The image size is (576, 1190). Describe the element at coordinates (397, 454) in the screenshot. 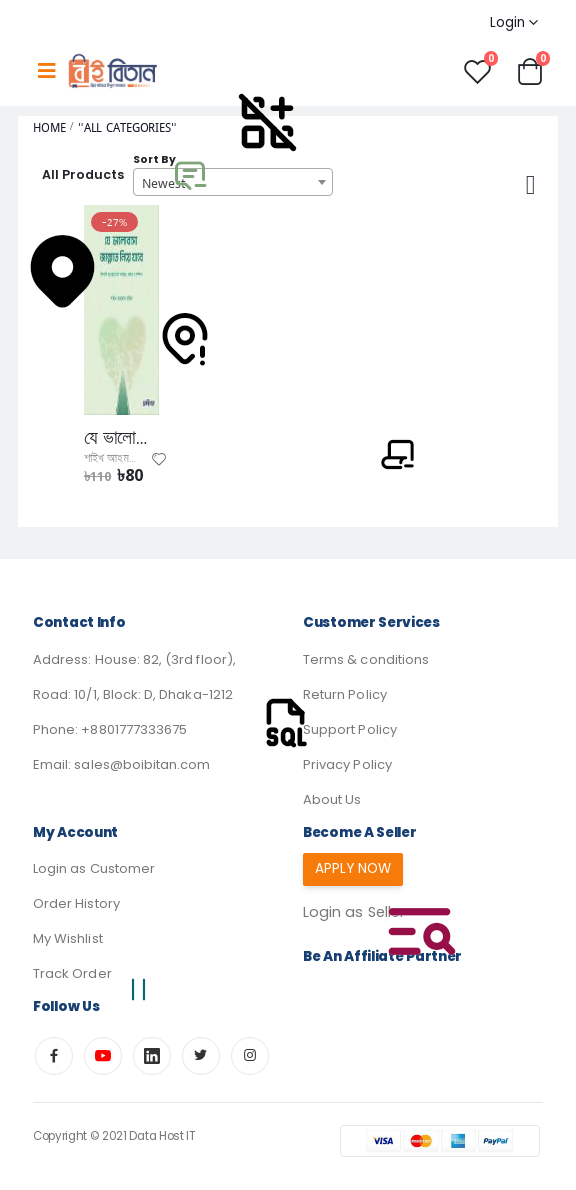

I see `remove a script or code file` at that location.